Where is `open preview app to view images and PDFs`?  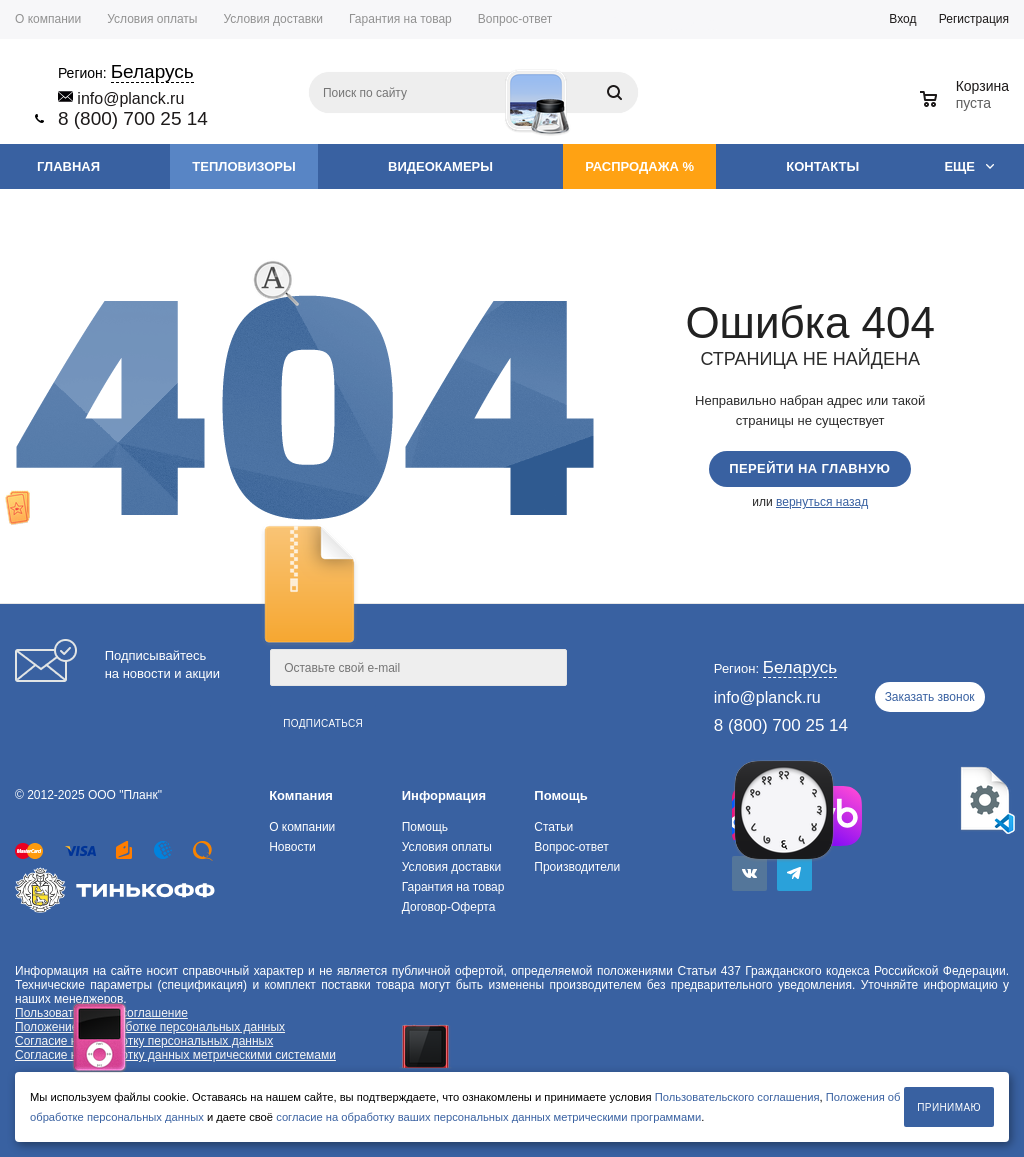
open preview app to view images and PDFs is located at coordinates (536, 100).